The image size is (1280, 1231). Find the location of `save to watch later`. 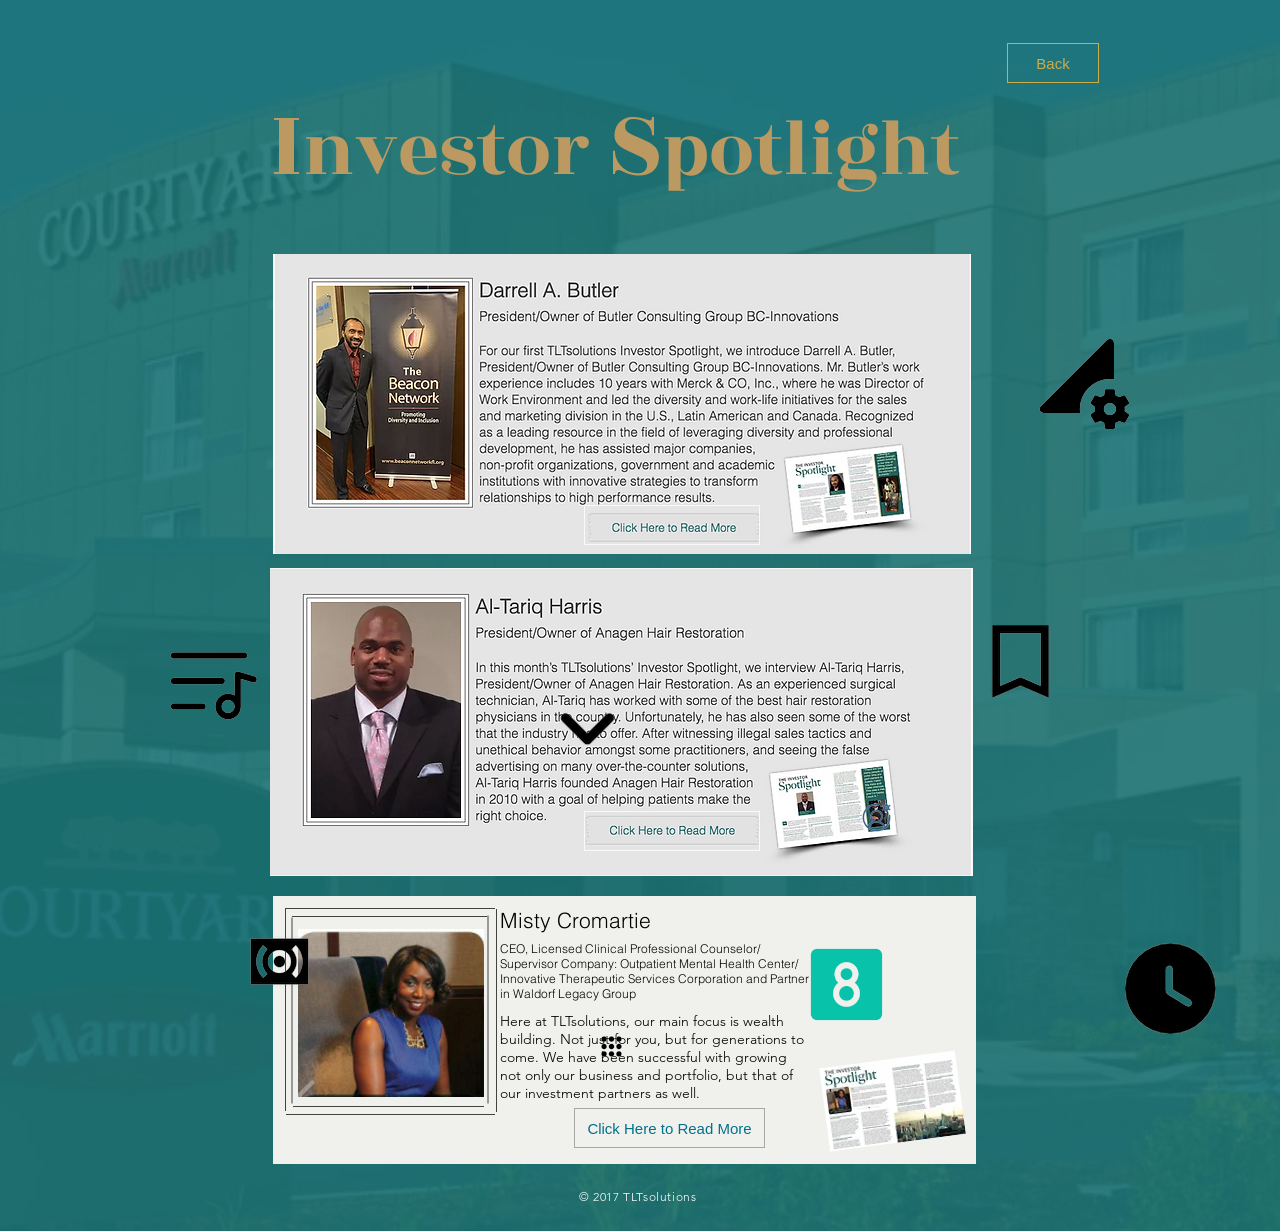

save to watch later is located at coordinates (1170, 988).